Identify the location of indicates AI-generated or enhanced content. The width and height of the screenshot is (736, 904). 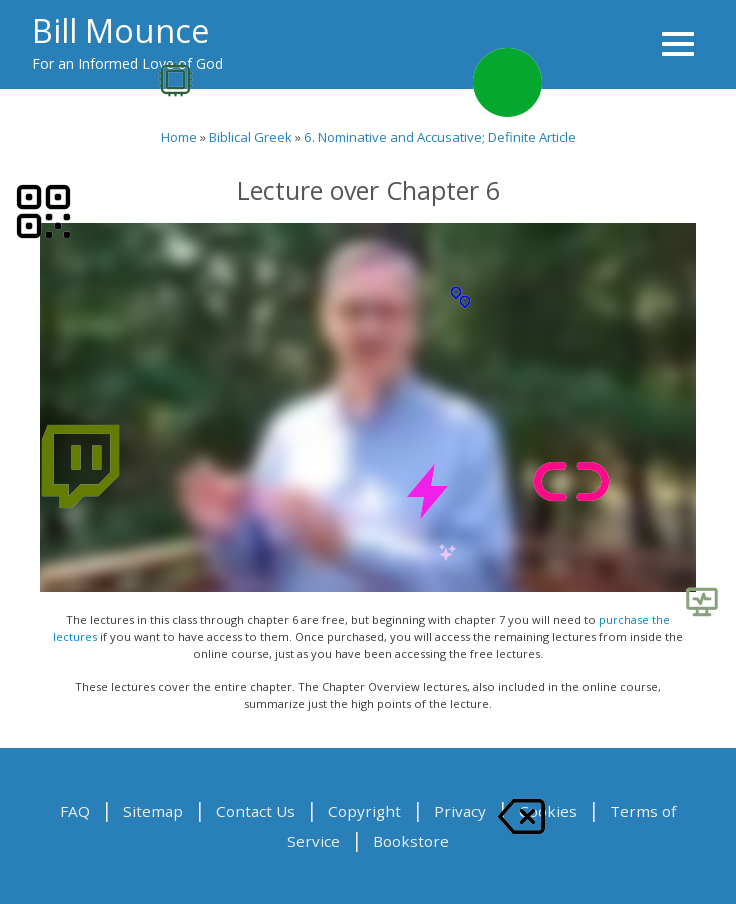
(447, 552).